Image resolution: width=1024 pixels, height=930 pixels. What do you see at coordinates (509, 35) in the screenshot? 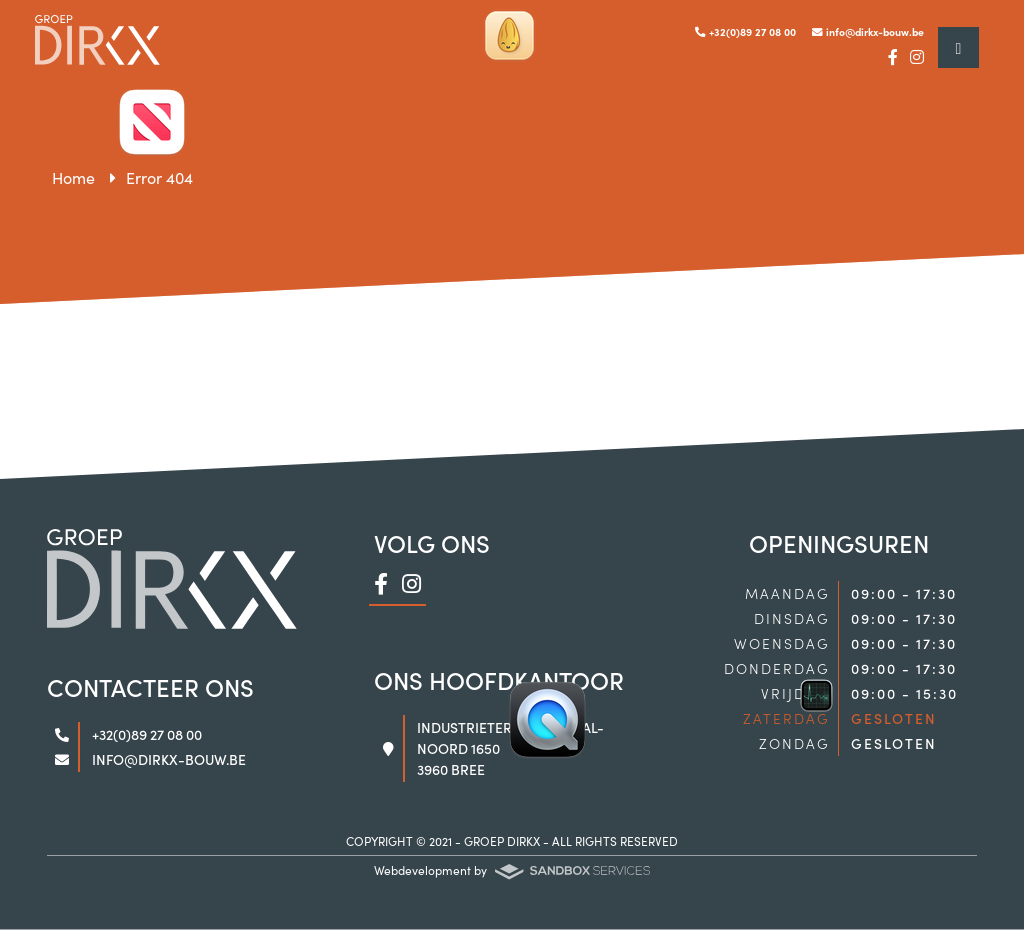
I see `open the almond app` at bounding box center [509, 35].